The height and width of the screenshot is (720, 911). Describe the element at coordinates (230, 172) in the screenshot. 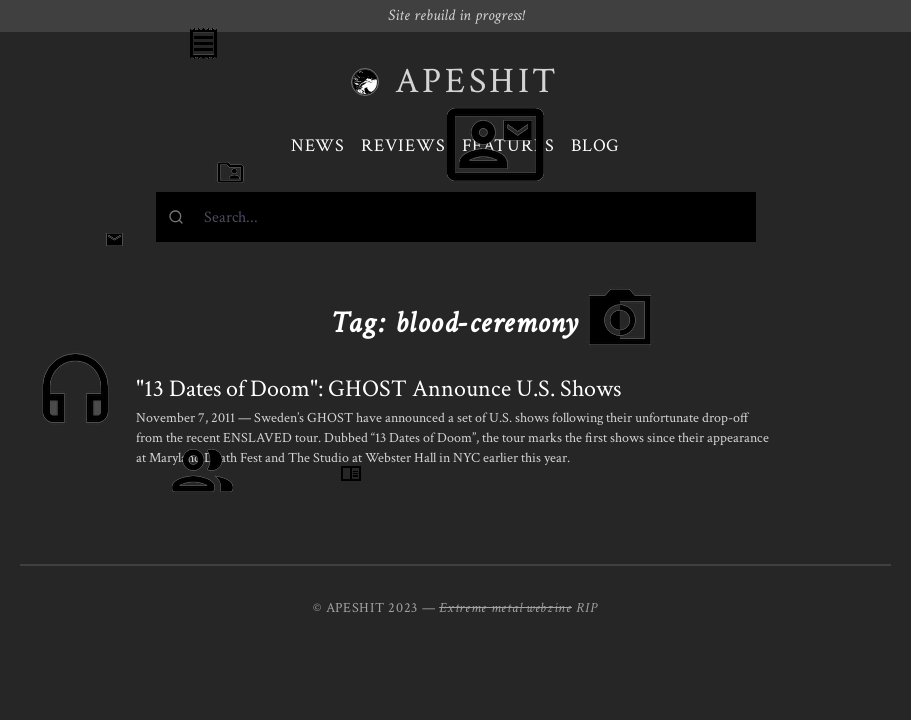

I see `access shared folders` at that location.